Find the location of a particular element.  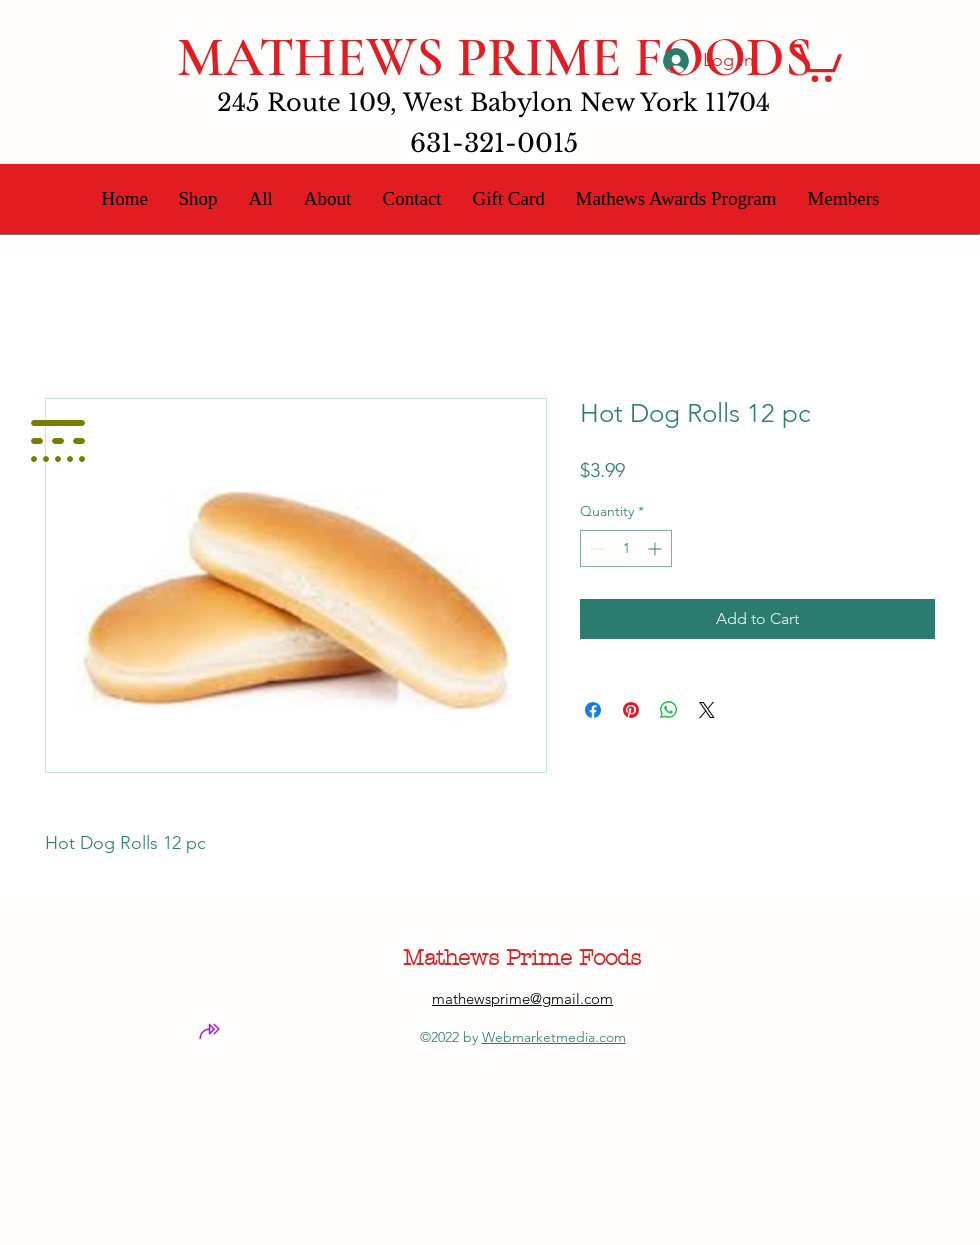

forward message or content multiple times is located at coordinates (209, 1031).